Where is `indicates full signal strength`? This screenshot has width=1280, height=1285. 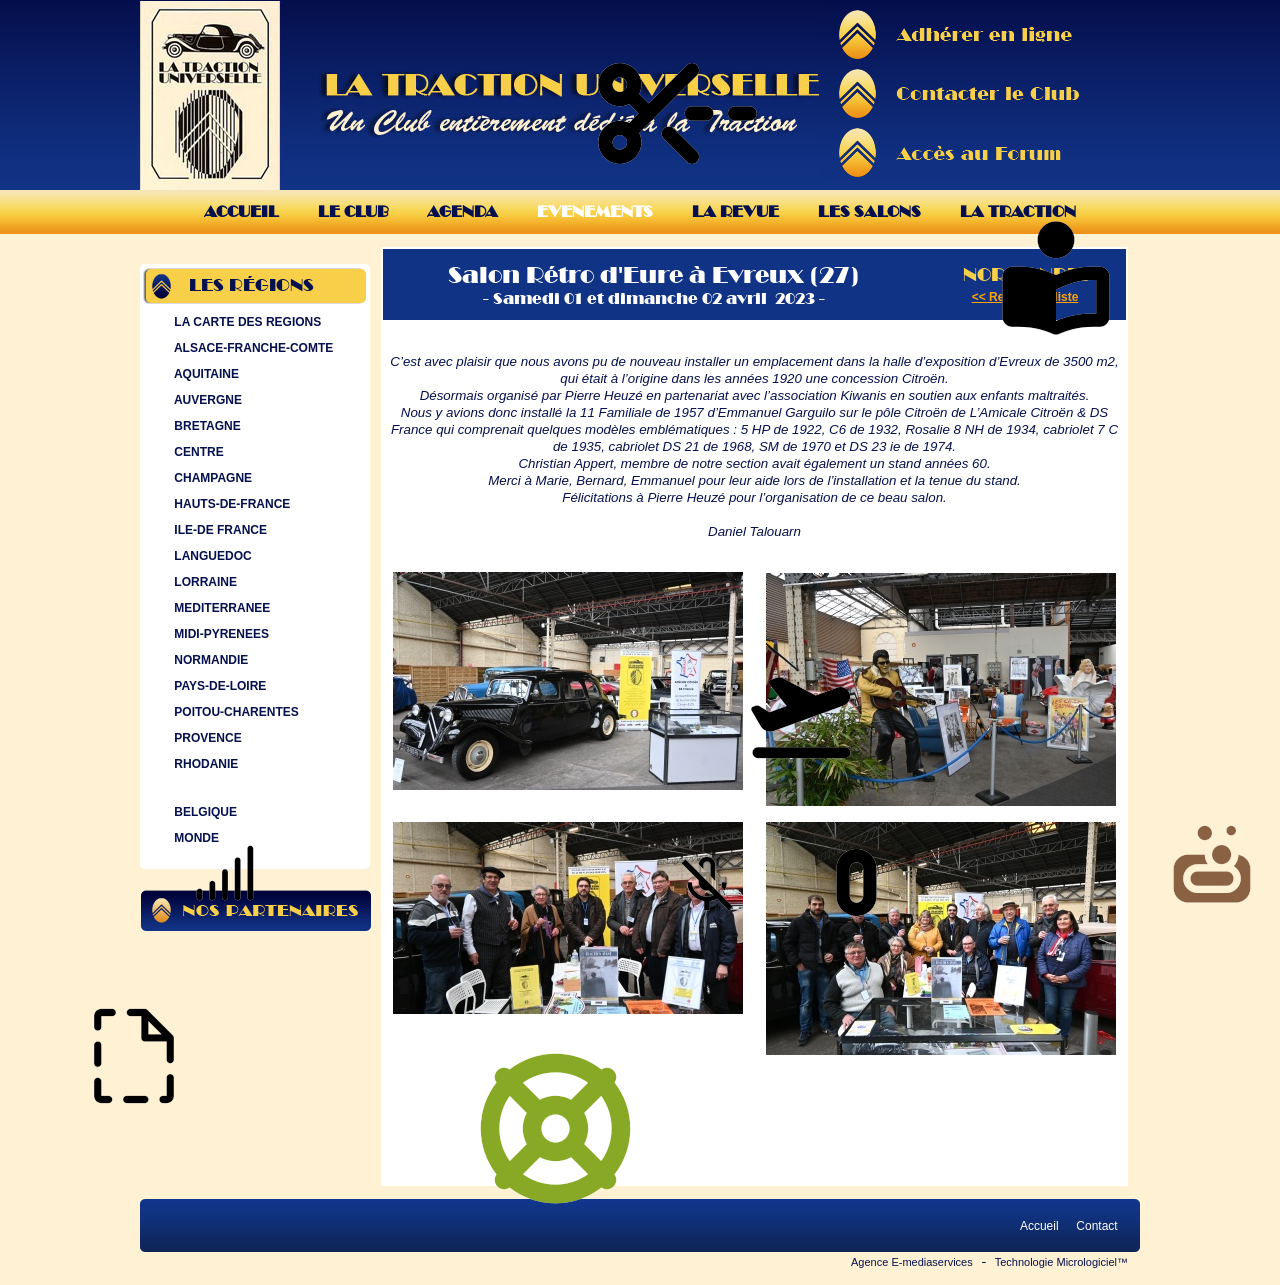
indicates full signal strength is located at coordinates (225, 873).